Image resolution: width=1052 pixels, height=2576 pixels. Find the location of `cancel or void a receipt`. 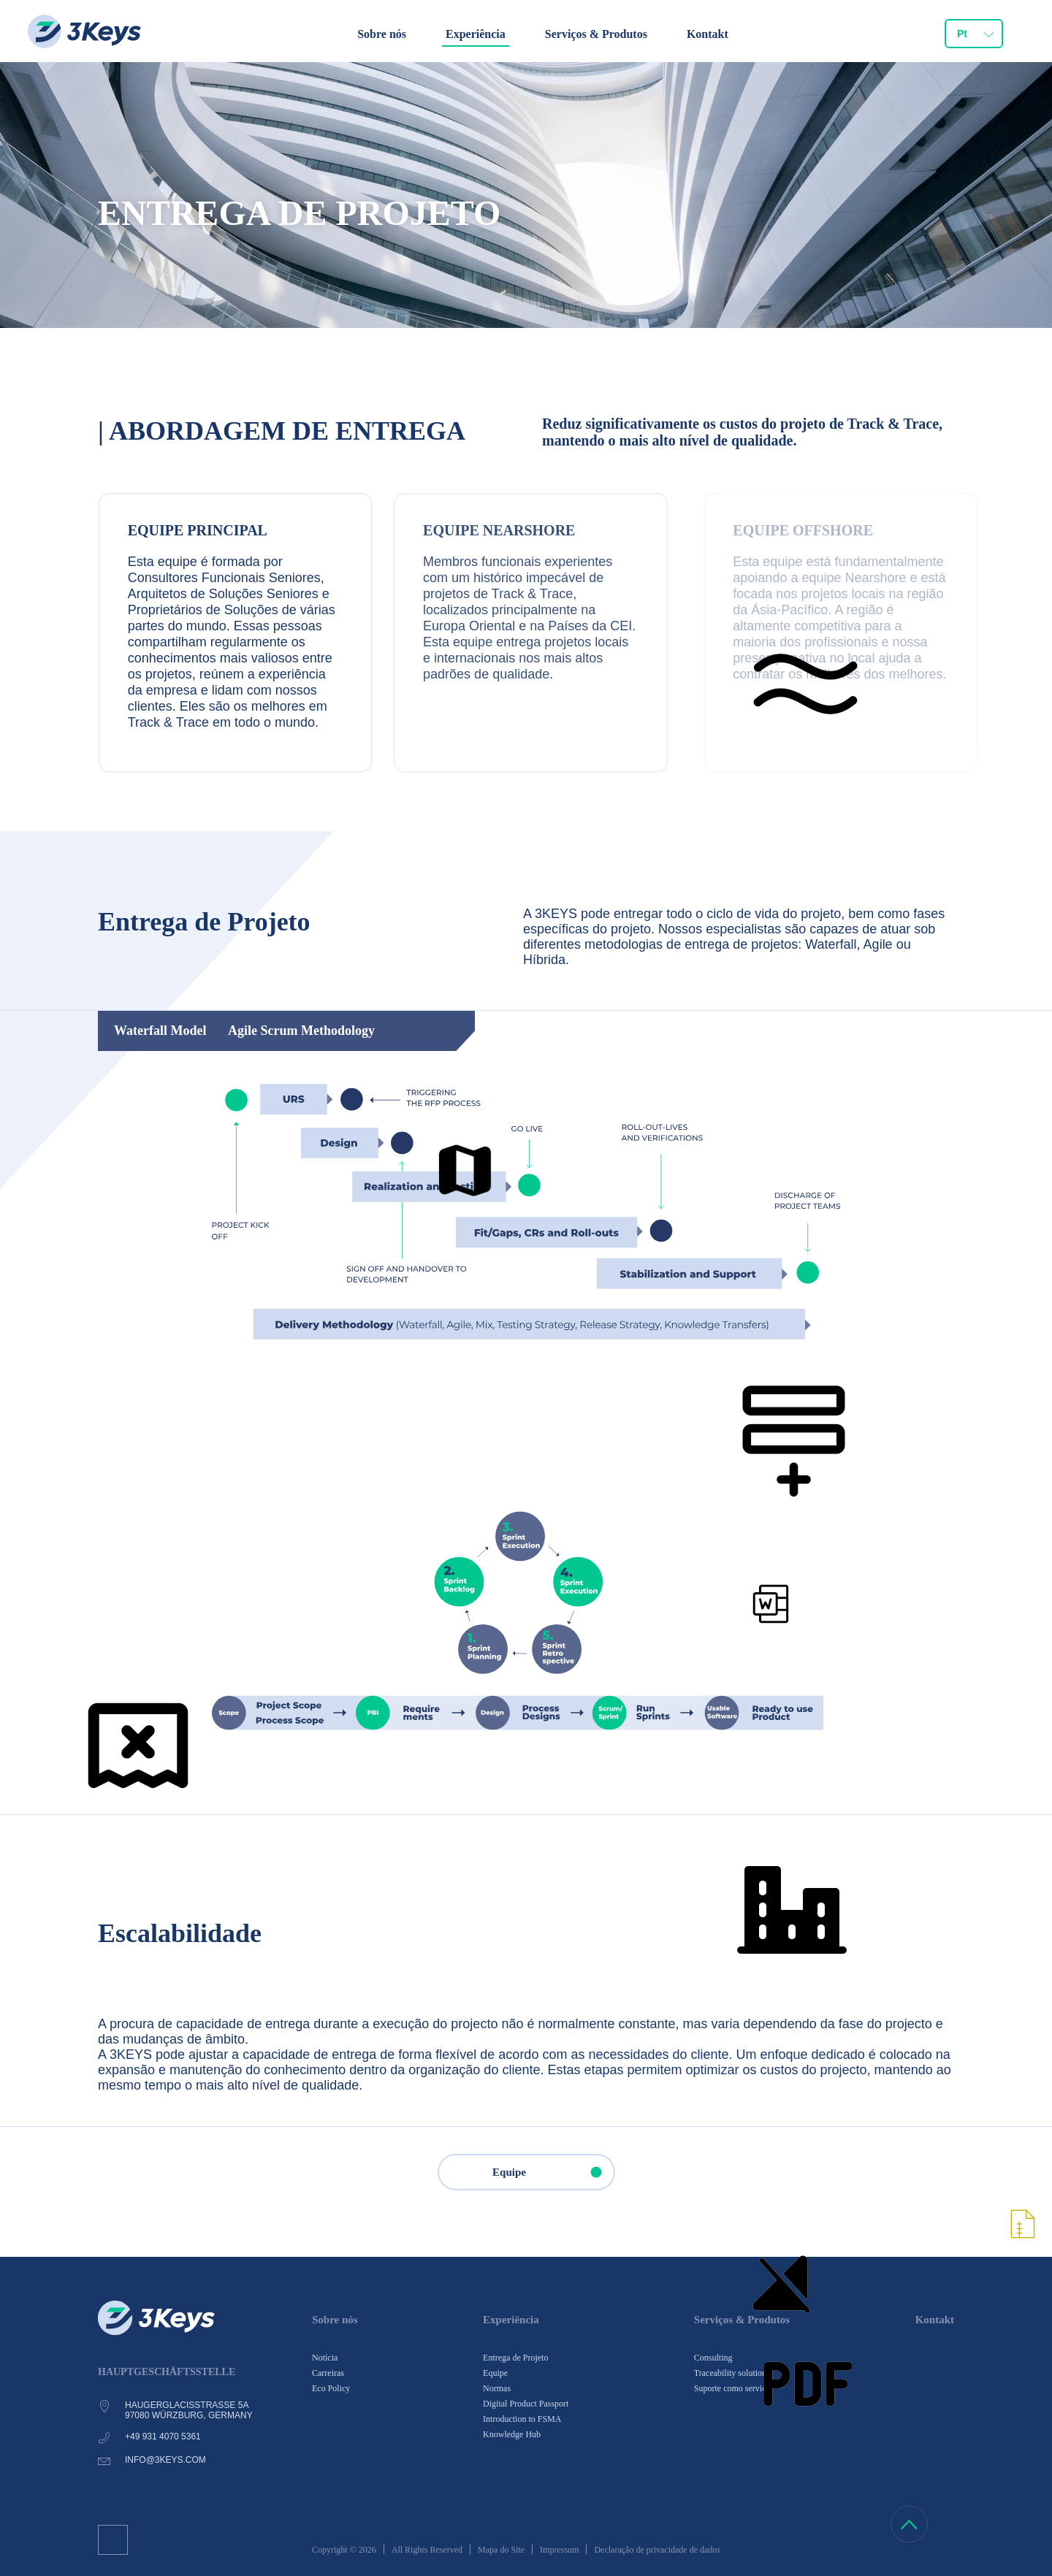

cancel or void a receipt is located at coordinates (138, 1746).